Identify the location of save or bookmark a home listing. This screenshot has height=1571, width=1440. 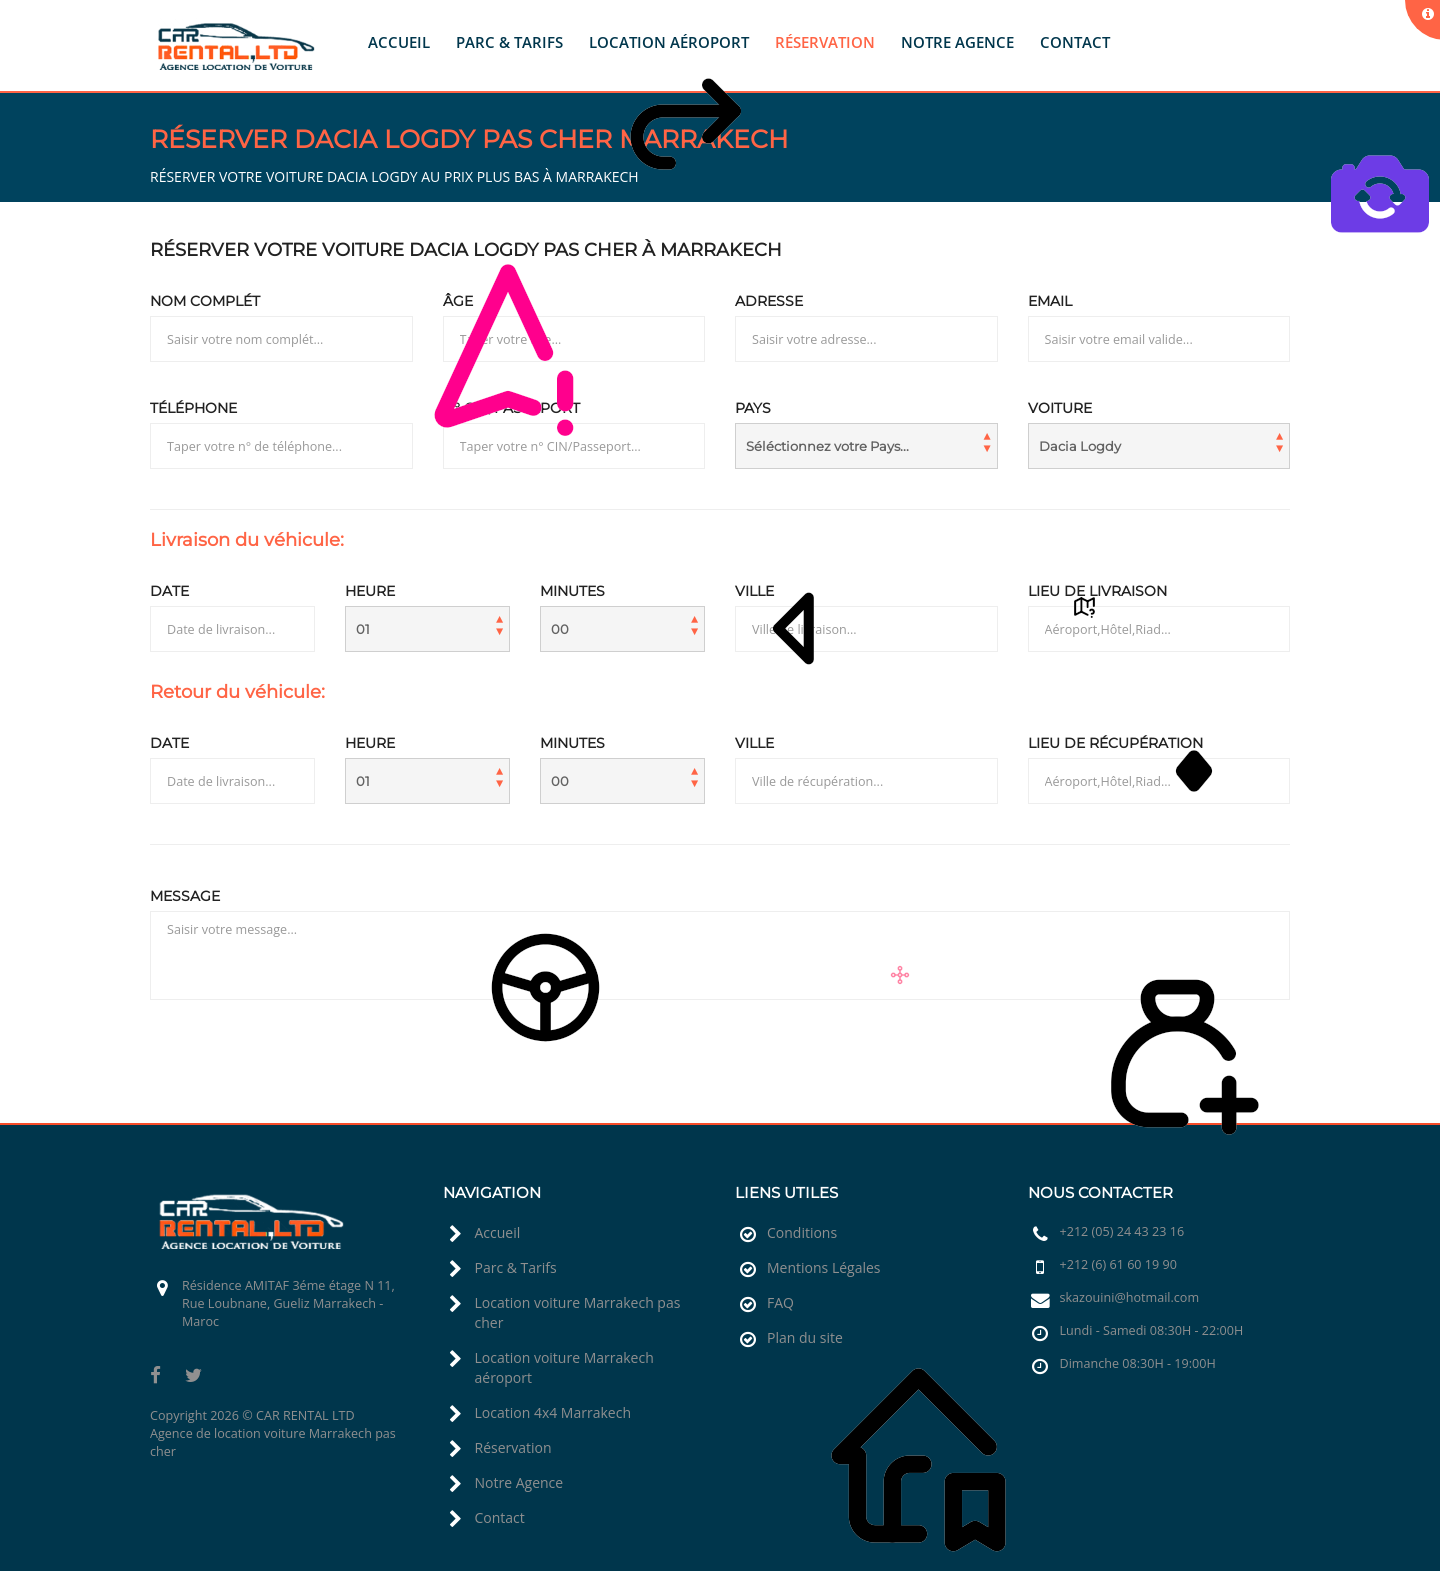
(918, 1455).